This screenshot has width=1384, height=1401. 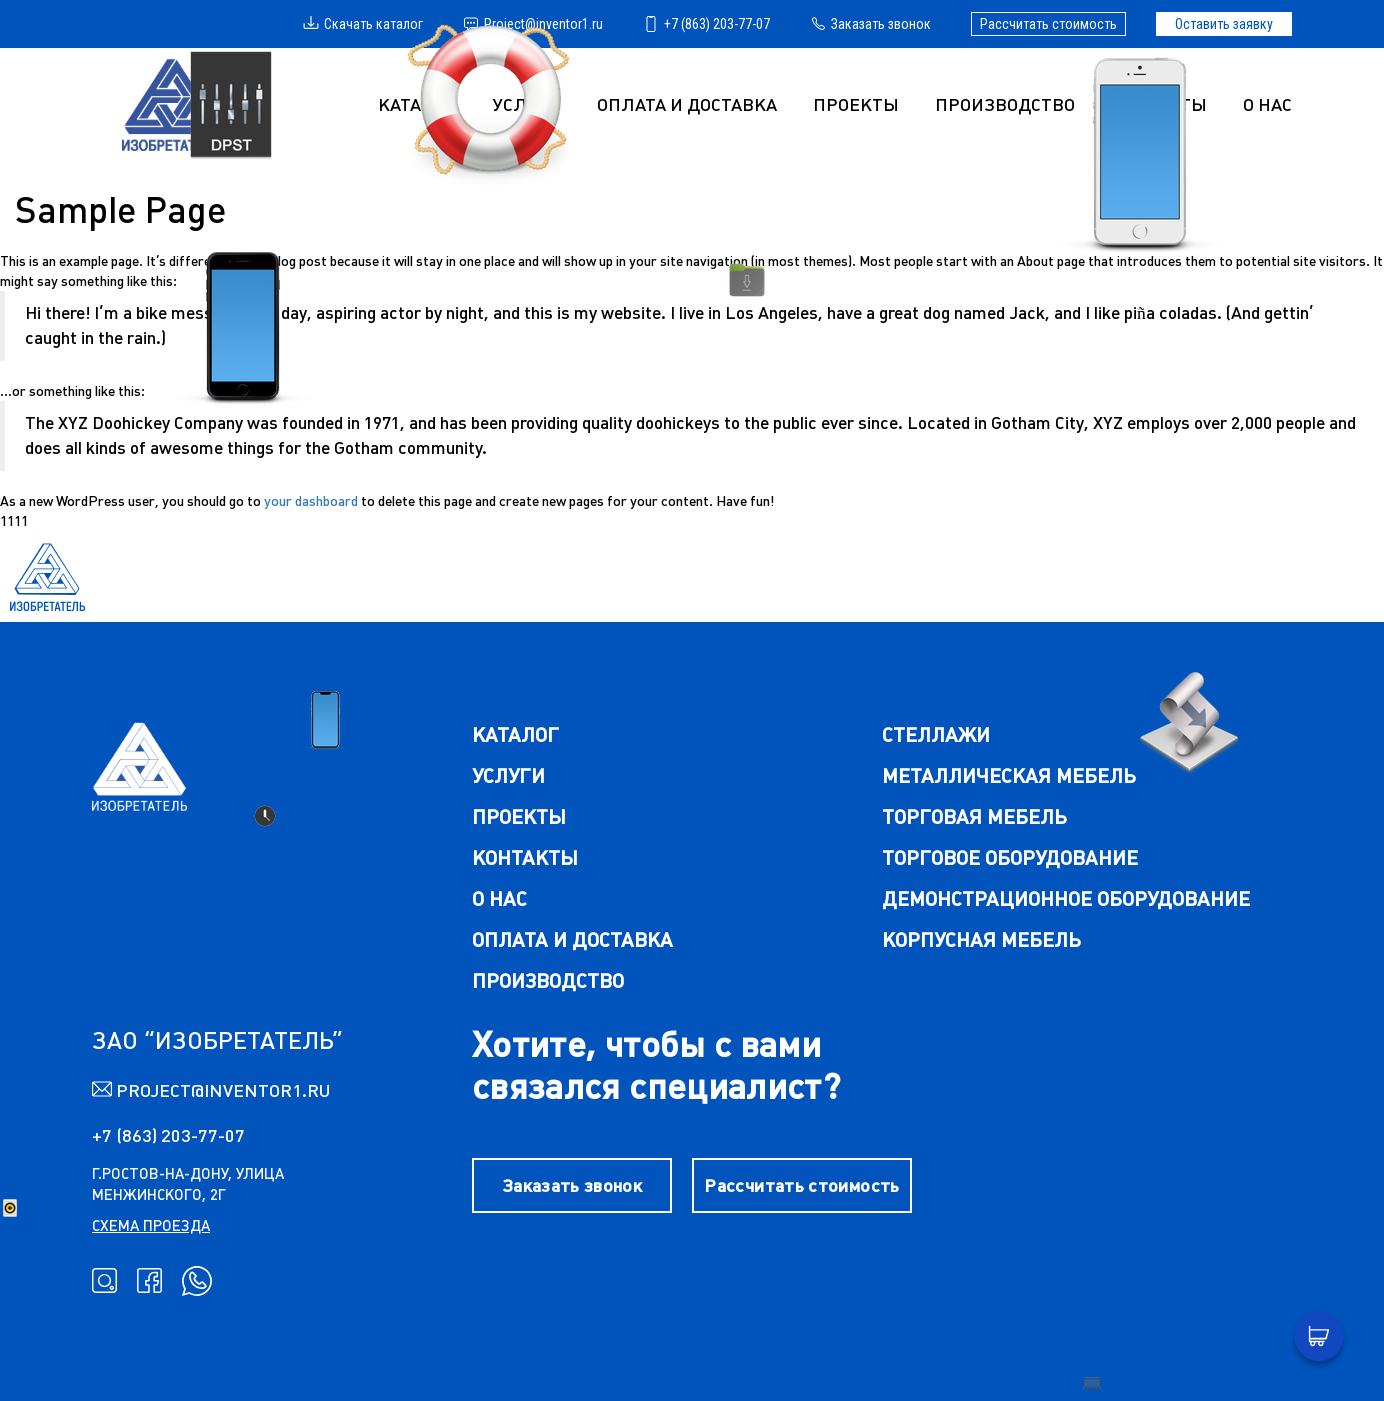 What do you see at coordinates (1092, 1383) in the screenshot?
I see `access this device in the sidebar` at bounding box center [1092, 1383].